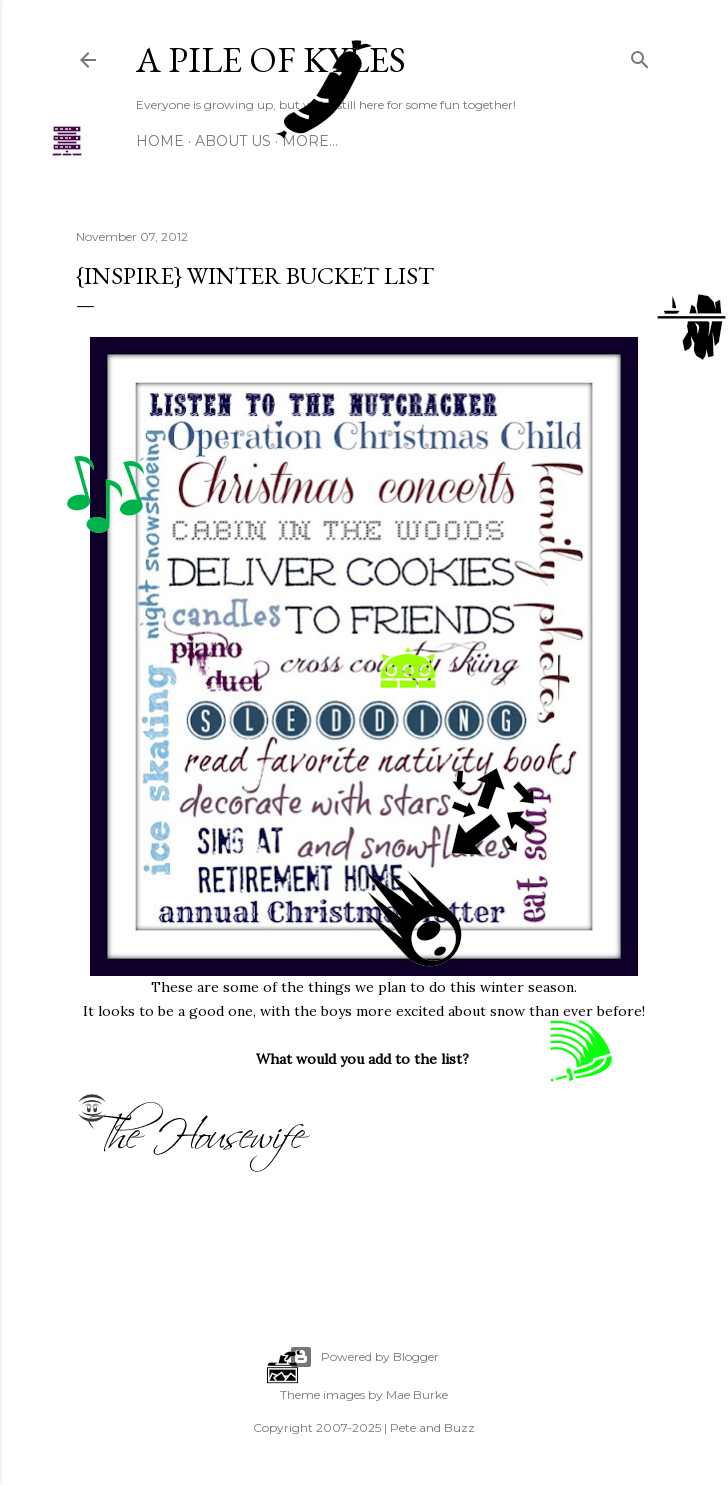 The height and width of the screenshot is (1485, 728). What do you see at coordinates (413, 918) in the screenshot?
I see `indicates a falling or dropping game element` at bounding box center [413, 918].